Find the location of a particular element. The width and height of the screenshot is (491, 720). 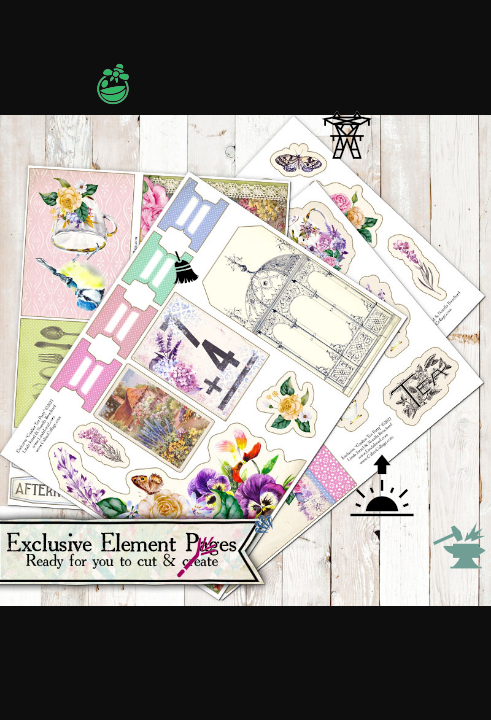

select claw or slash attack ability is located at coordinates (264, 524).